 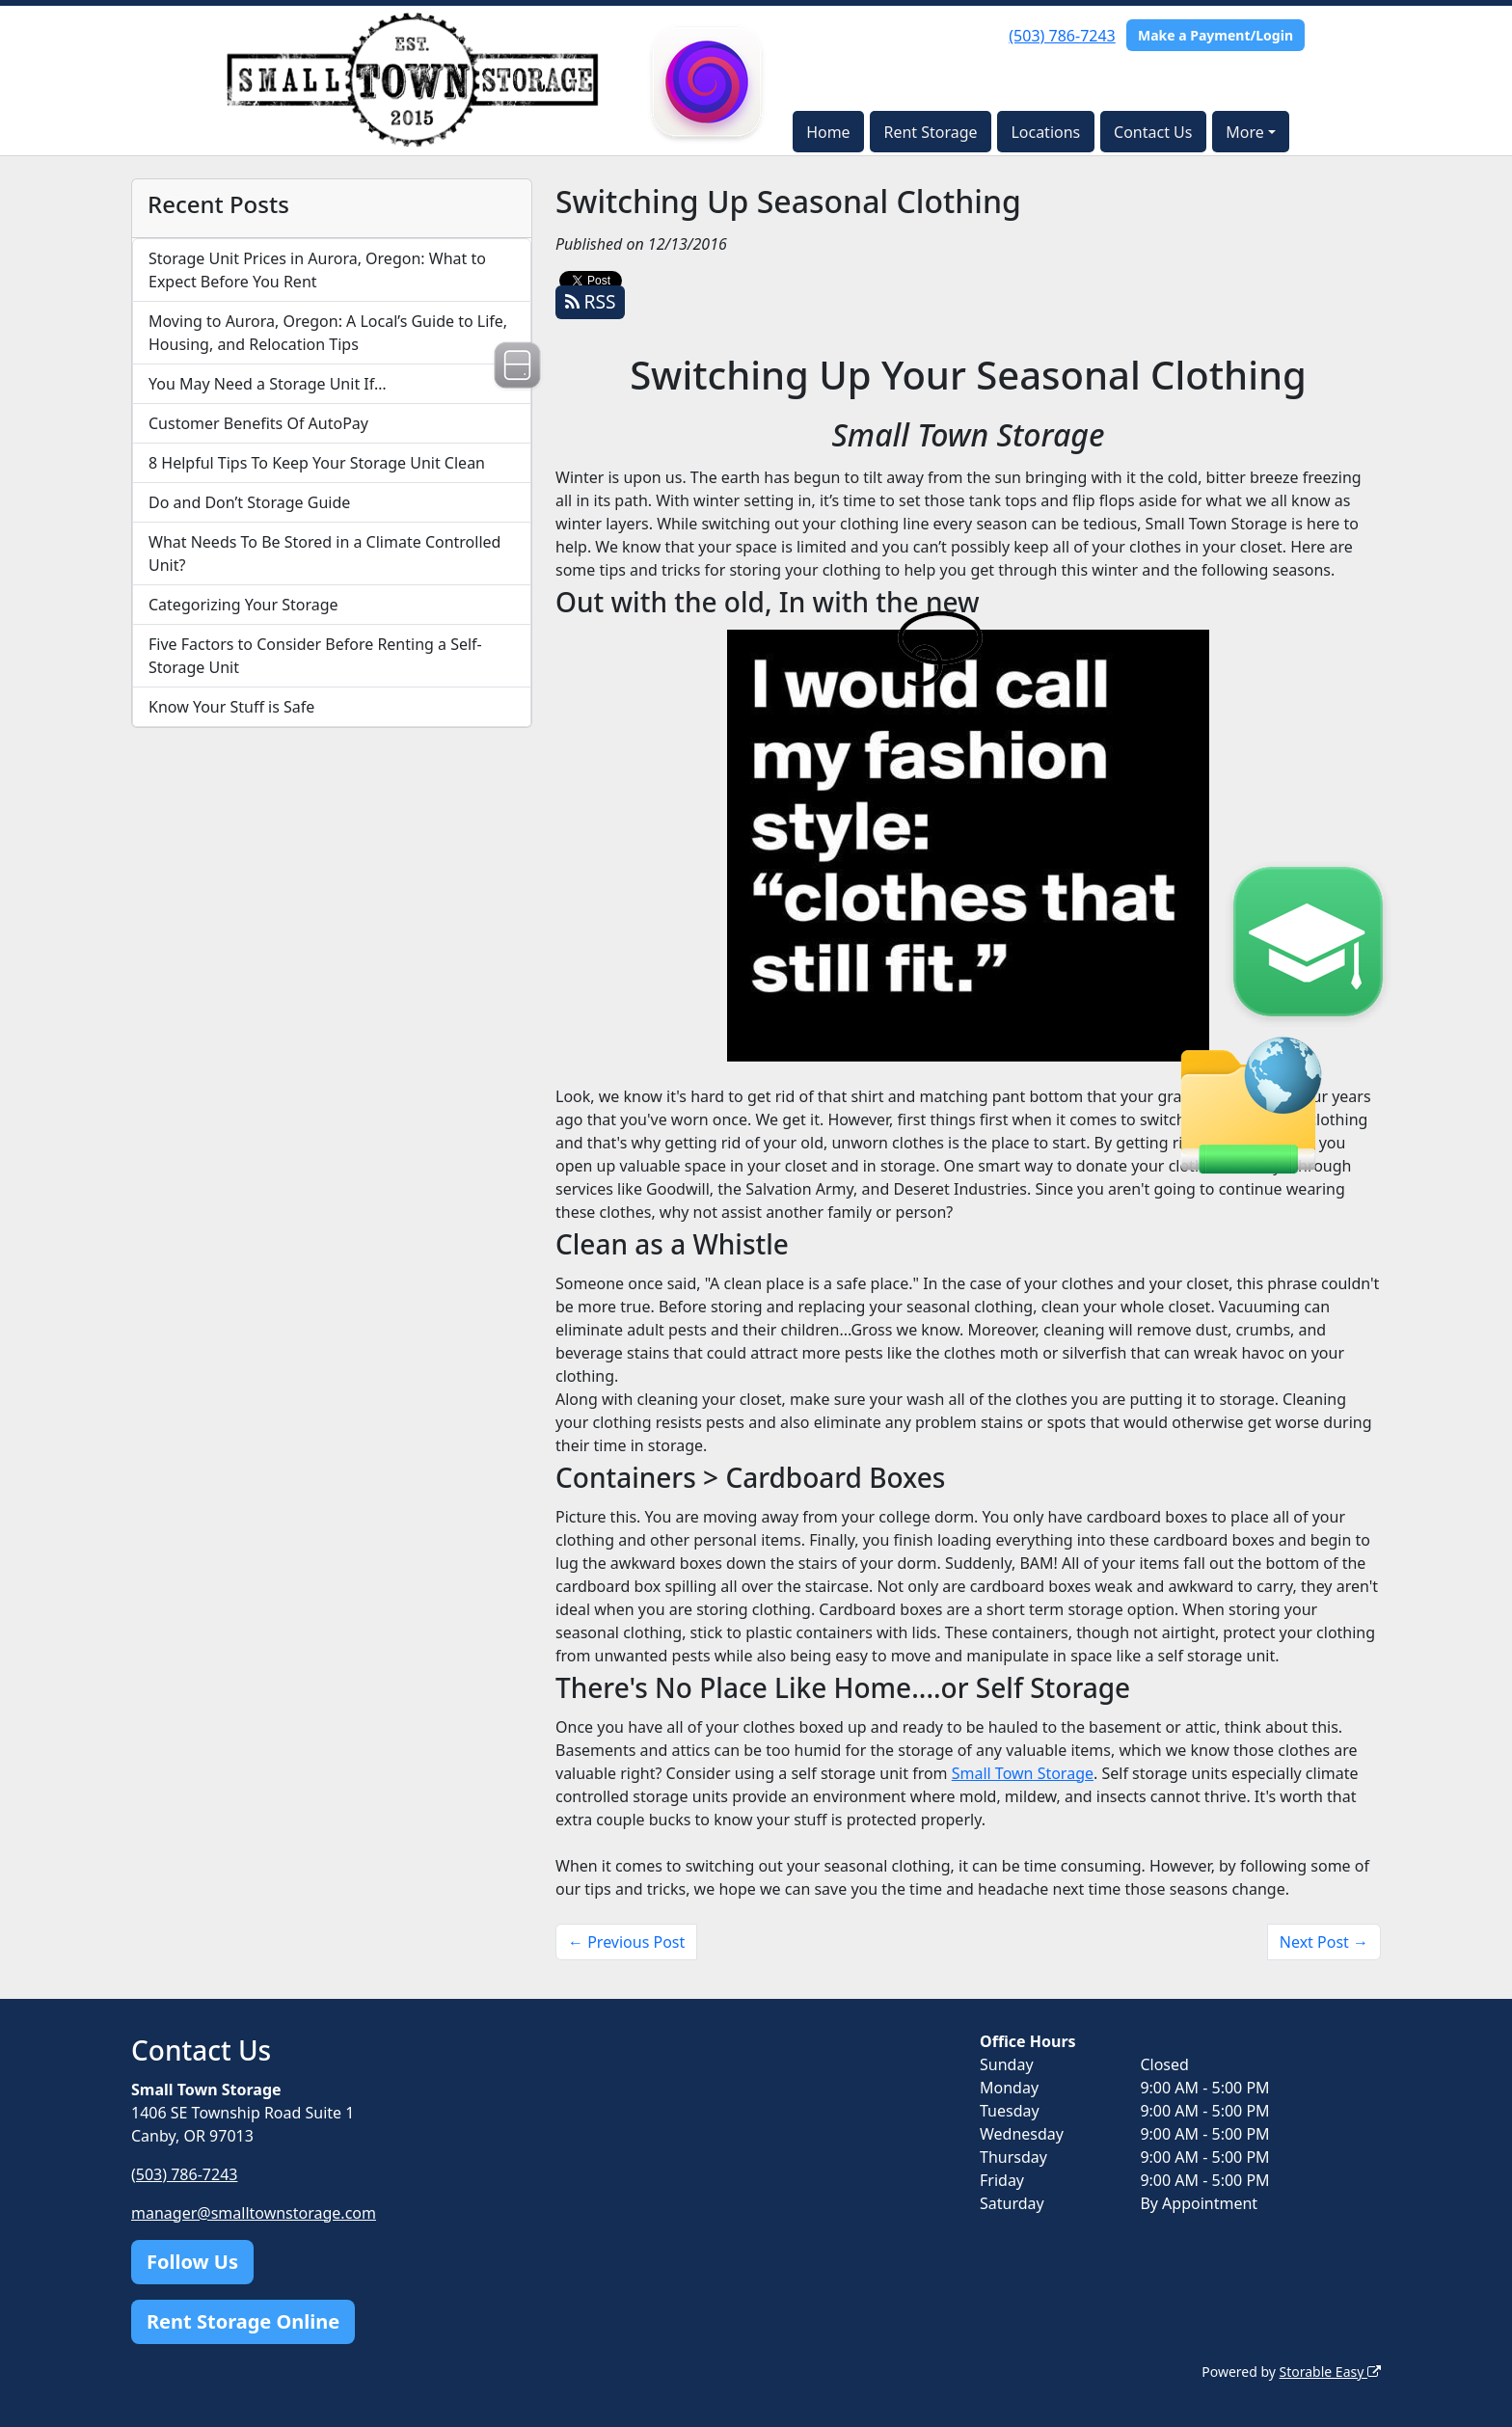 What do you see at coordinates (1248, 1106) in the screenshot?
I see `access network or shared folder` at bounding box center [1248, 1106].